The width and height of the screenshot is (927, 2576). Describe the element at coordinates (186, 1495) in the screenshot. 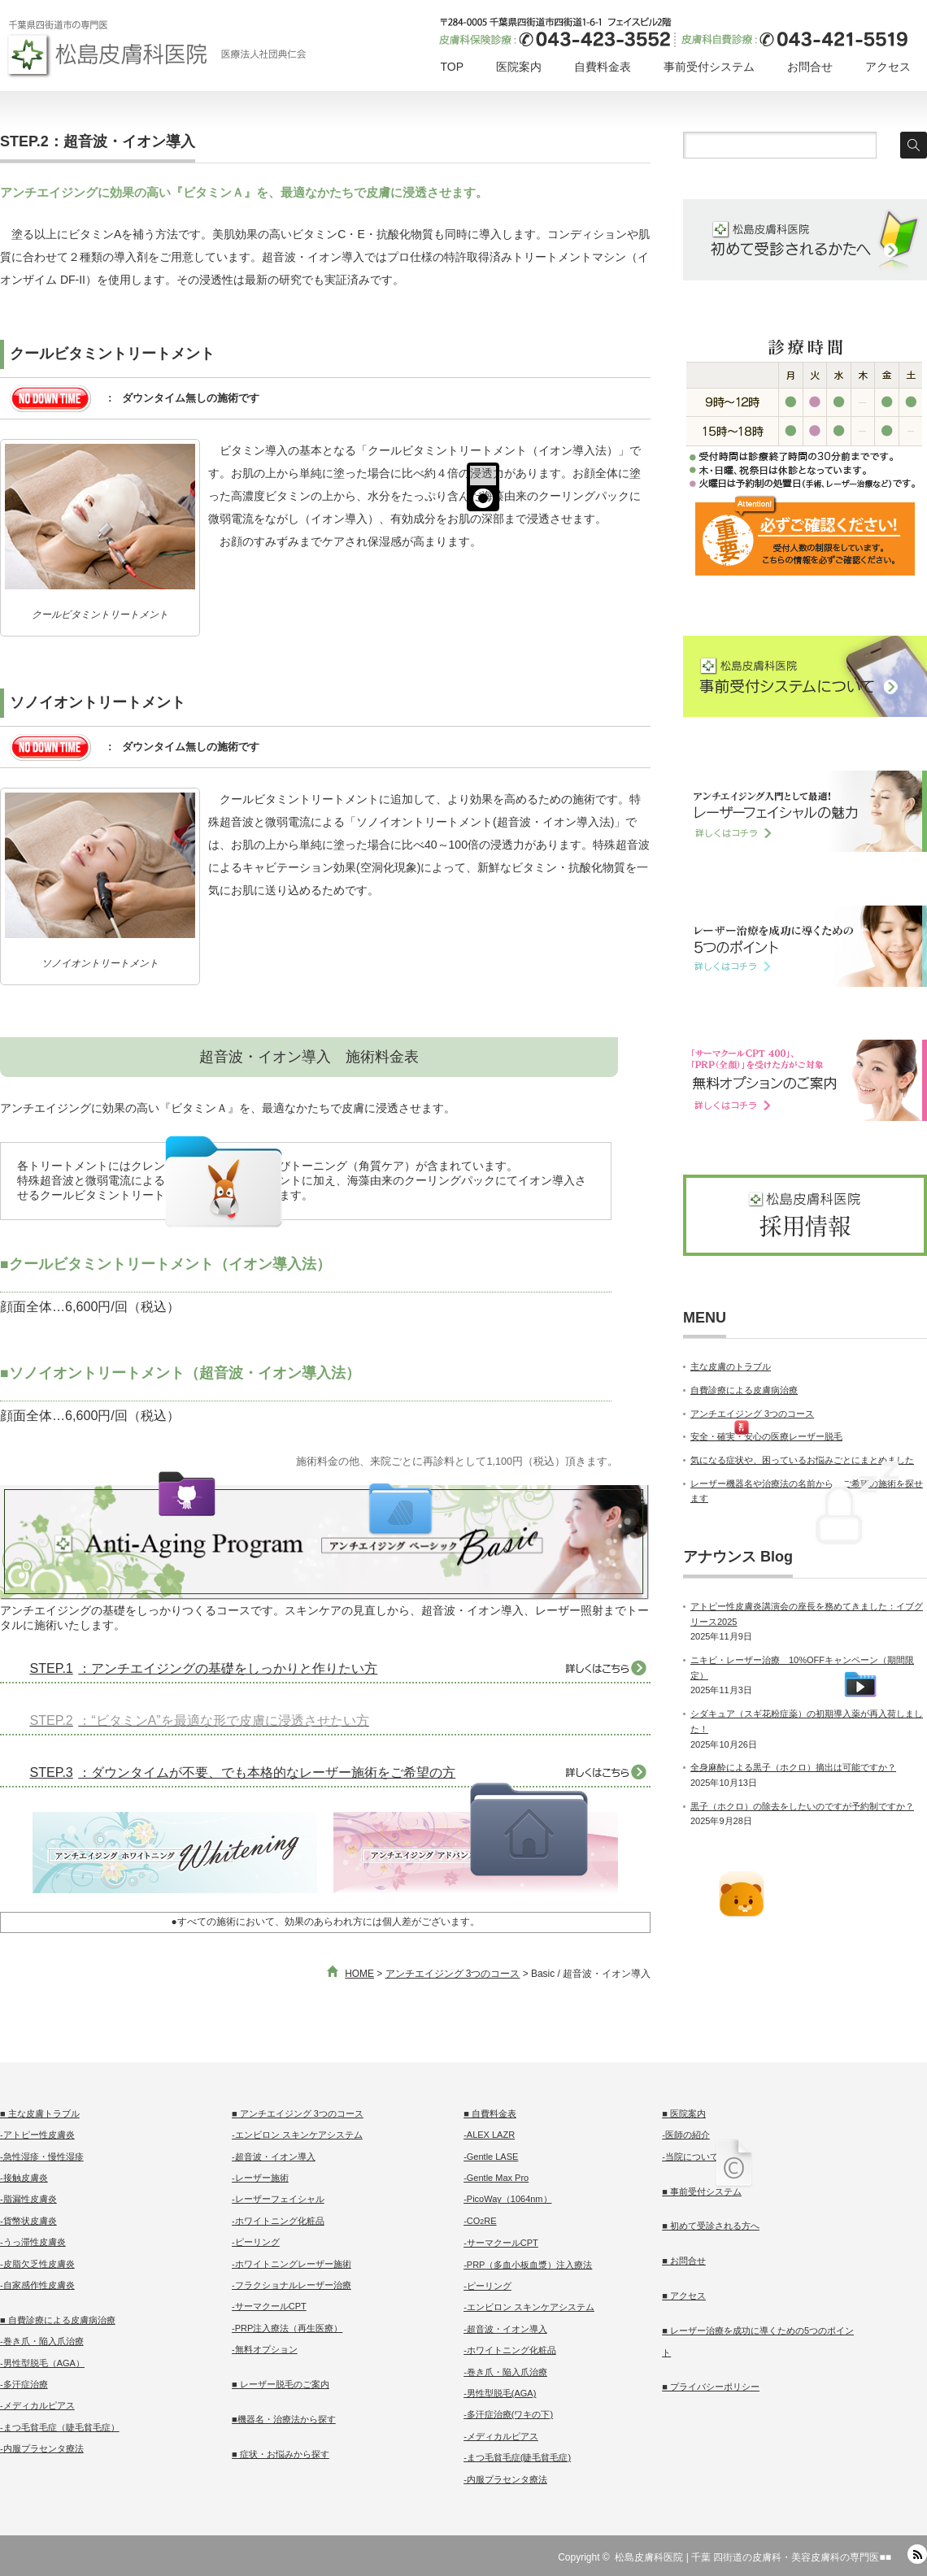

I see `open github repository folder` at that location.